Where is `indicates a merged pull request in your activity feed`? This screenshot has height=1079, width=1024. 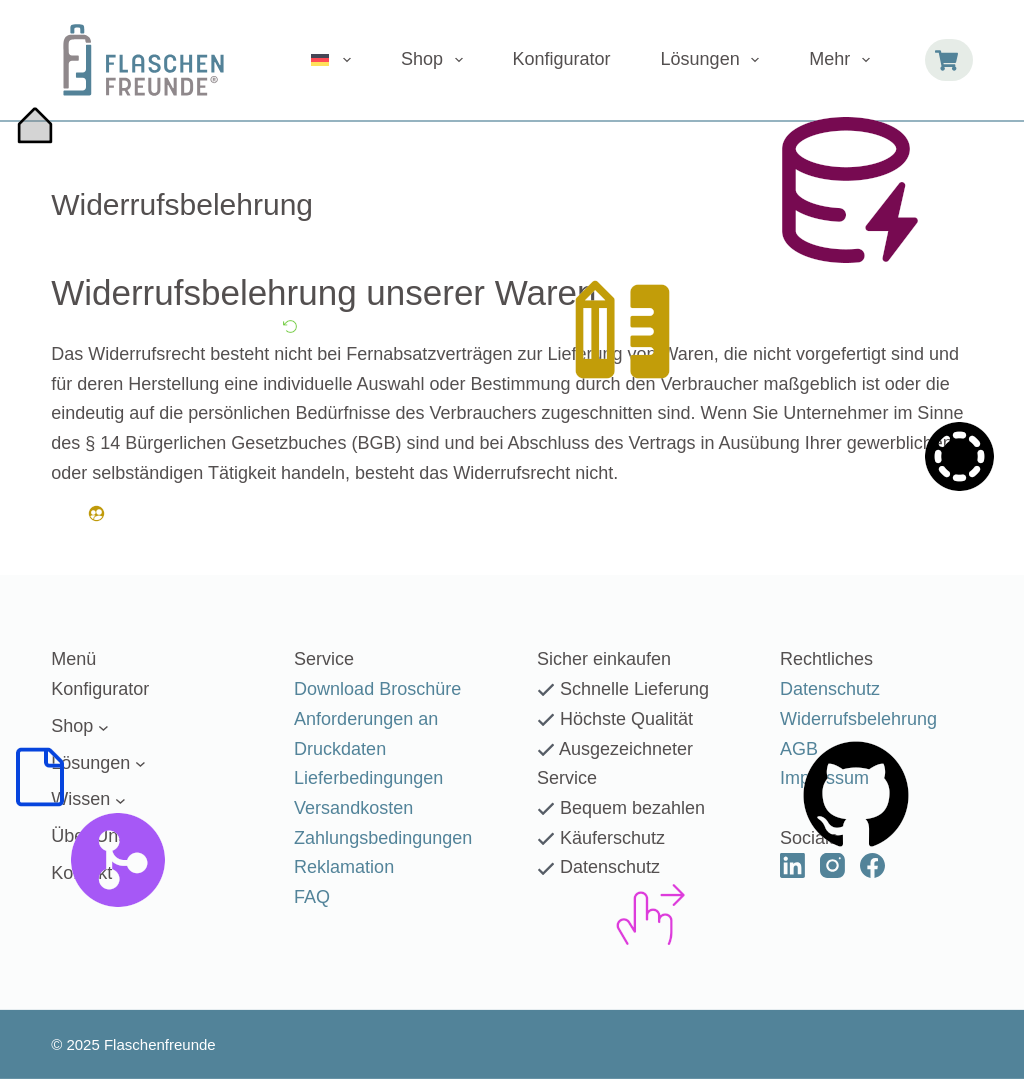 indicates a merged pull request in your activity feed is located at coordinates (118, 860).